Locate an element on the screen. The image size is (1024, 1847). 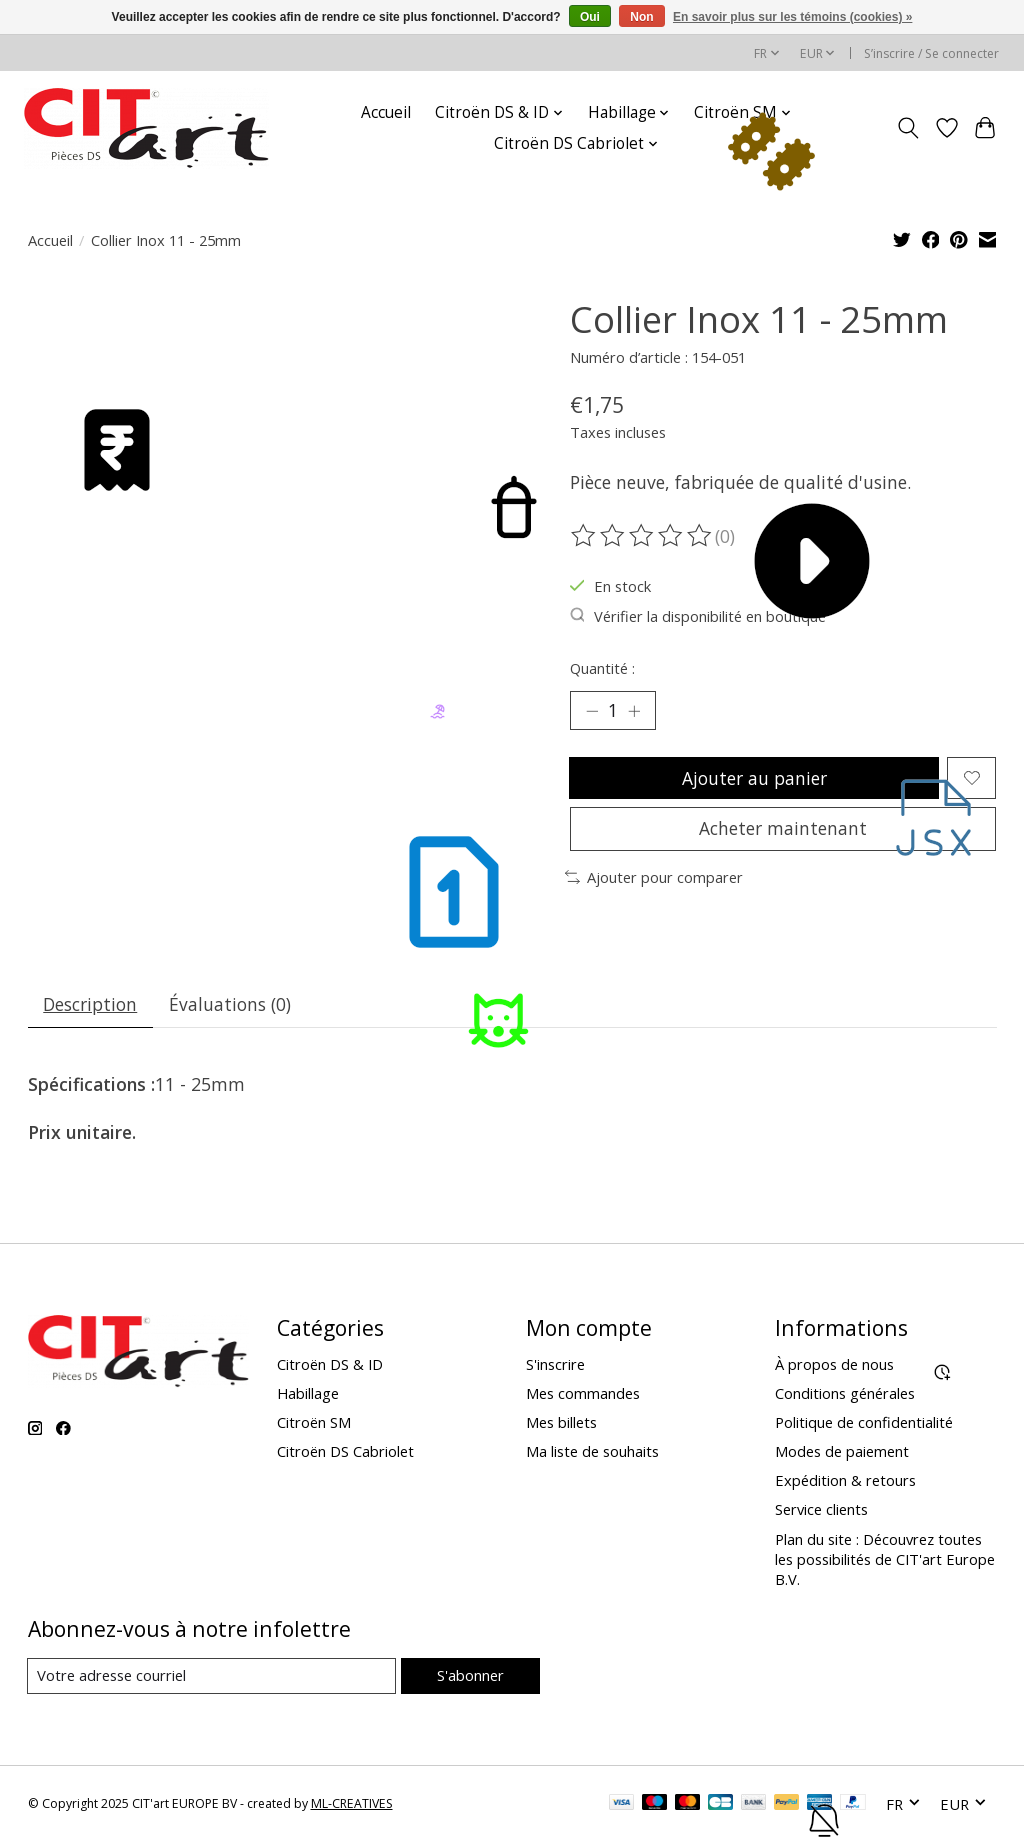
jsx file type indicator is located at coordinates (936, 821).